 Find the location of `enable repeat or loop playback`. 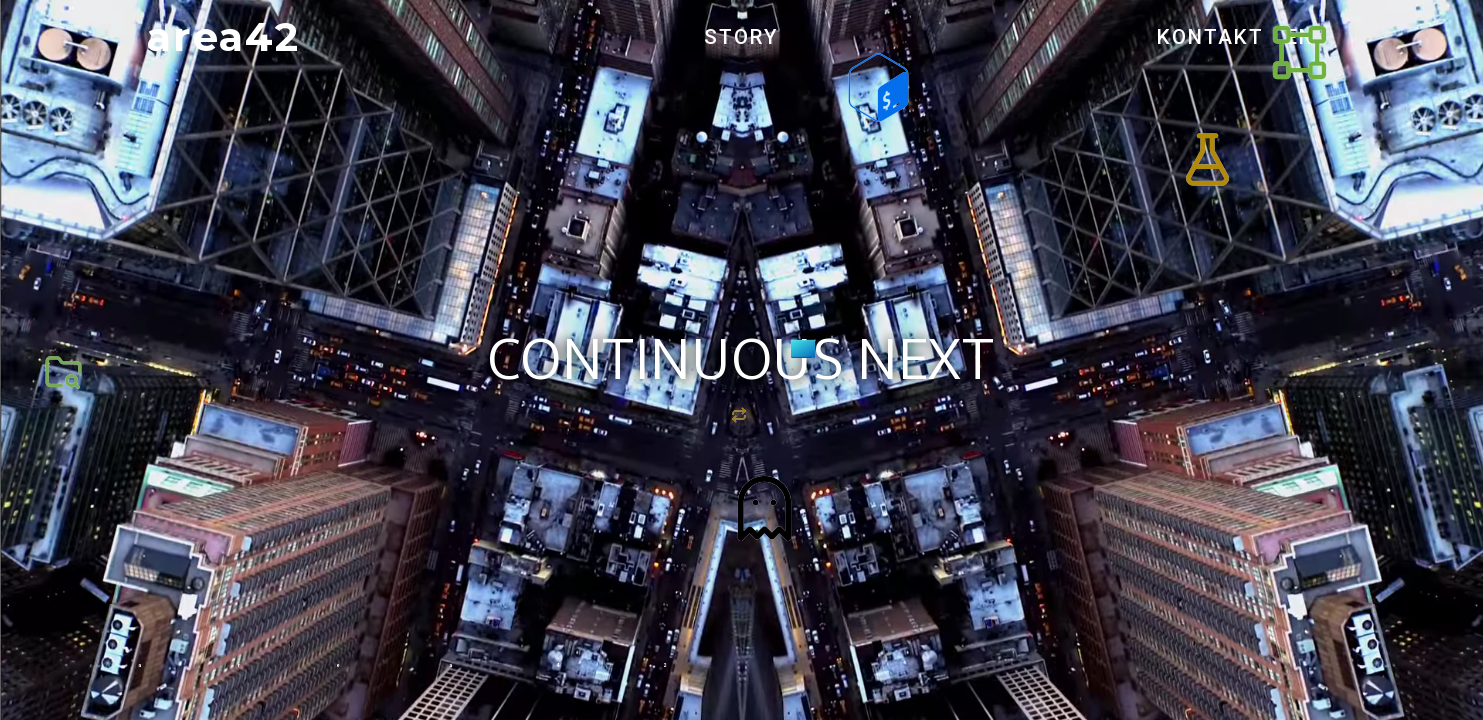

enable repeat or loop playback is located at coordinates (739, 415).